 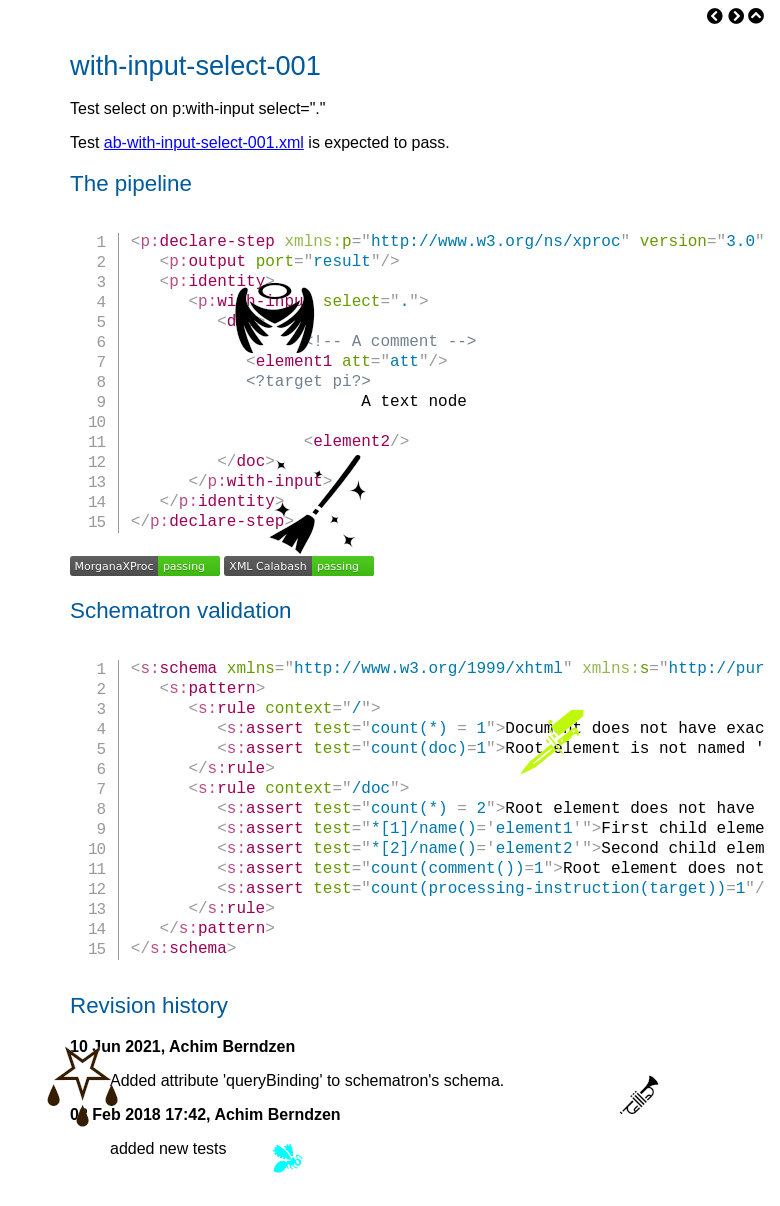 What do you see at coordinates (317, 504) in the screenshot?
I see `cast a cleaning or sweep spell` at bounding box center [317, 504].